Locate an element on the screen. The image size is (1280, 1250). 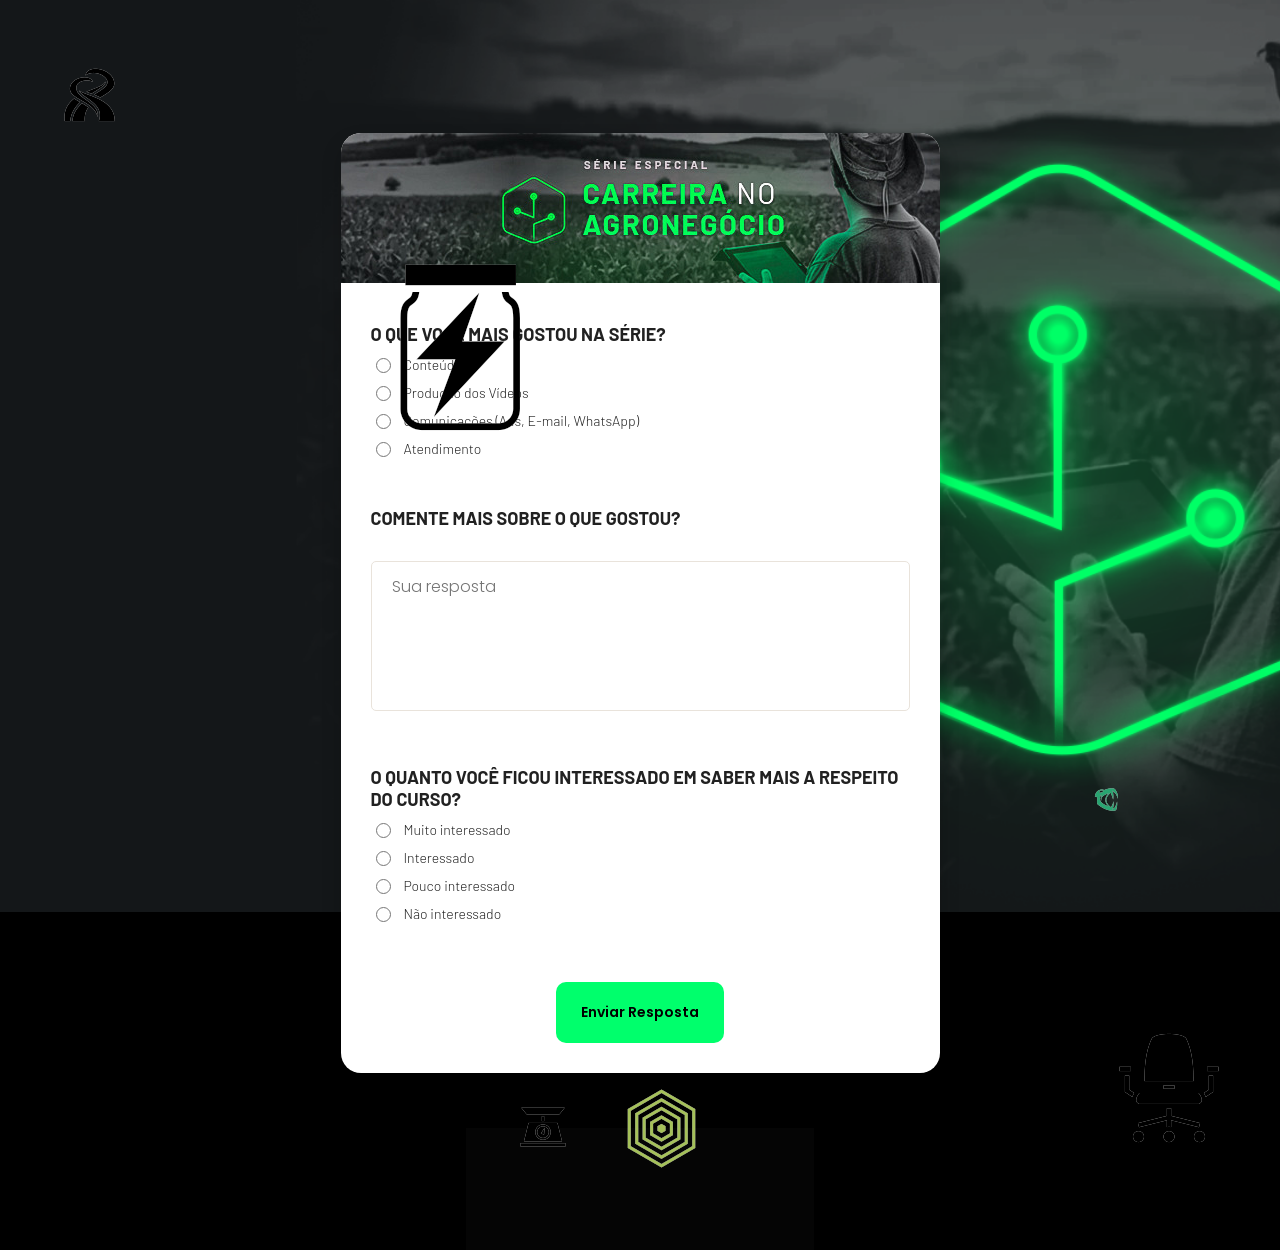
browse office furniture options is located at coordinates (1169, 1088).